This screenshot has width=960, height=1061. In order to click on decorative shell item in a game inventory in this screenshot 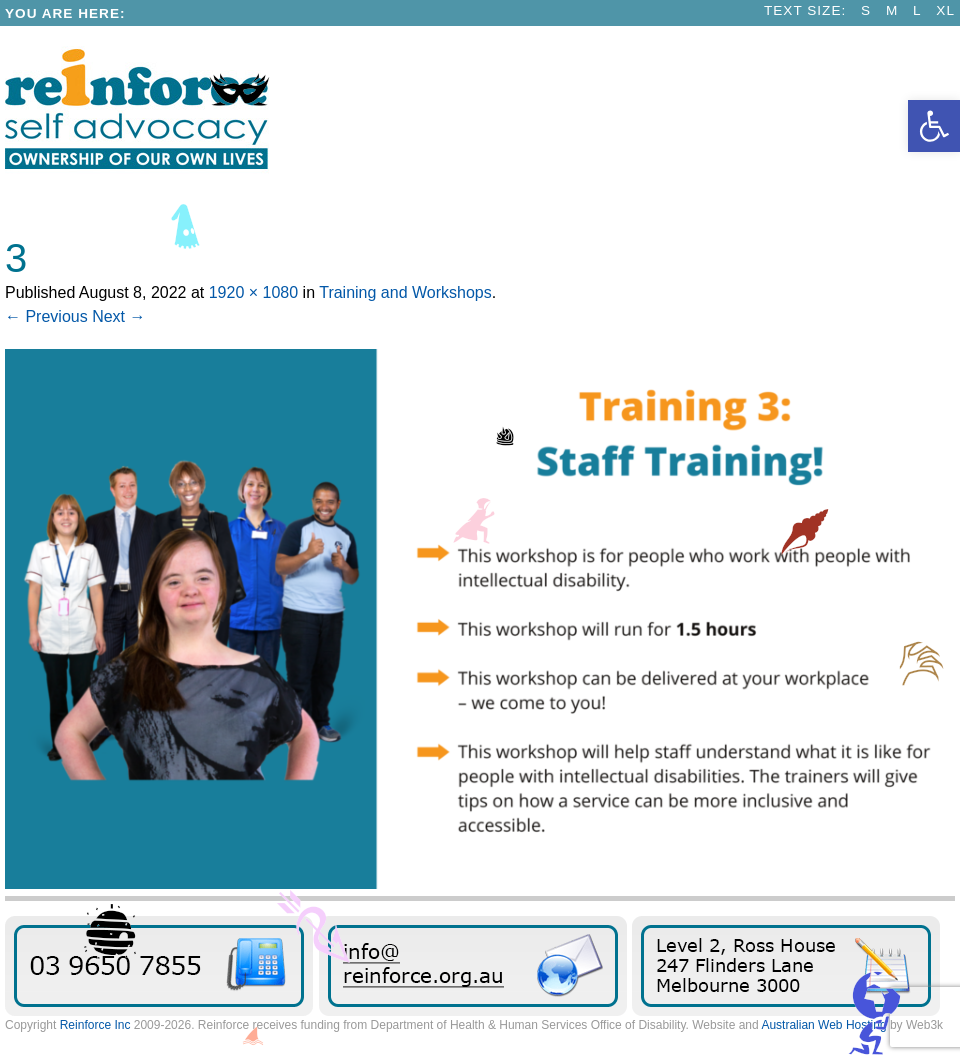, I will do `click(804, 531)`.